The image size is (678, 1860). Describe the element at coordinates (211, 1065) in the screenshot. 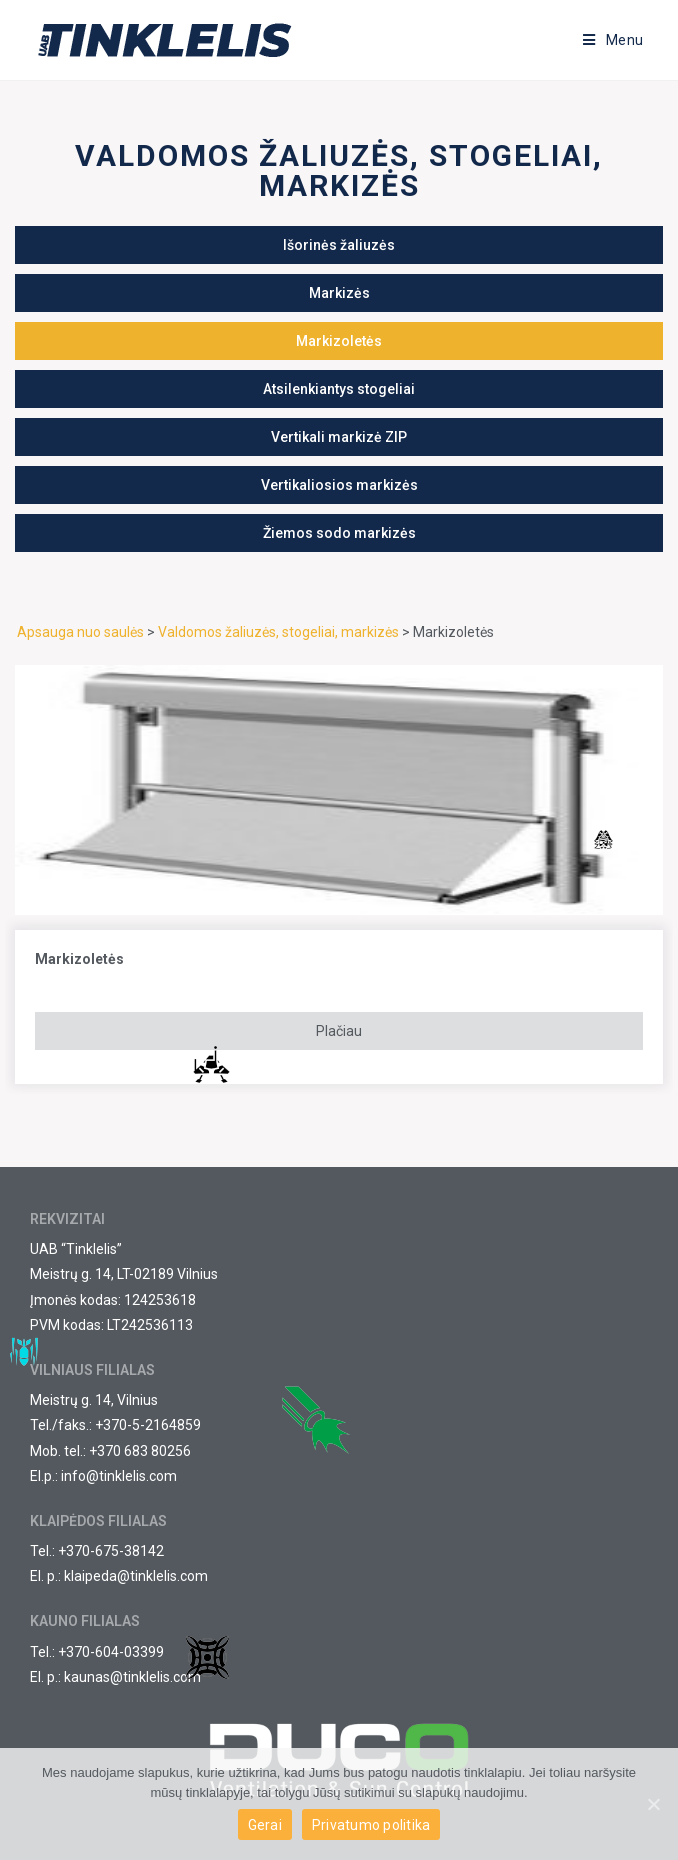

I see `mars pathfinder rover or space exploration feature` at that location.